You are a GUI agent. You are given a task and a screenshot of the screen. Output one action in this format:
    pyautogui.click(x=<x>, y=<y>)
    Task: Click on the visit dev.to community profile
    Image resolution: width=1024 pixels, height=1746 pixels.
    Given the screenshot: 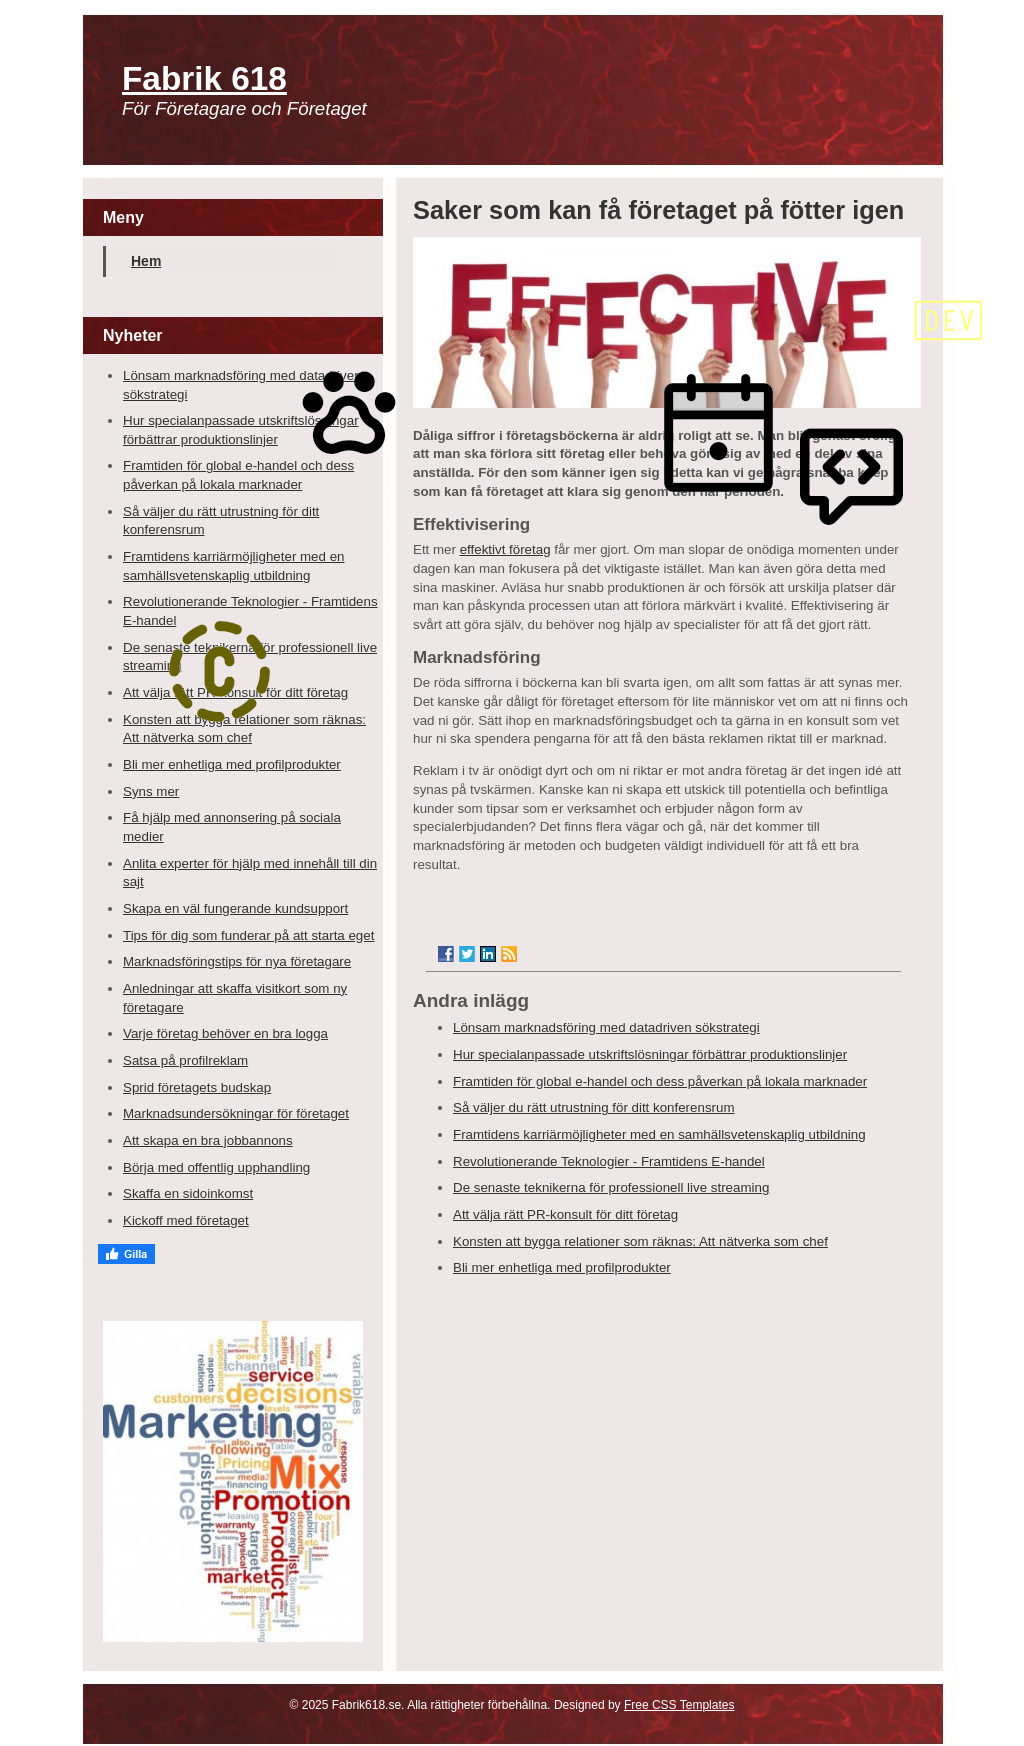 What is the action you would take?
    pyautogui.click(x=948, y=320)
    